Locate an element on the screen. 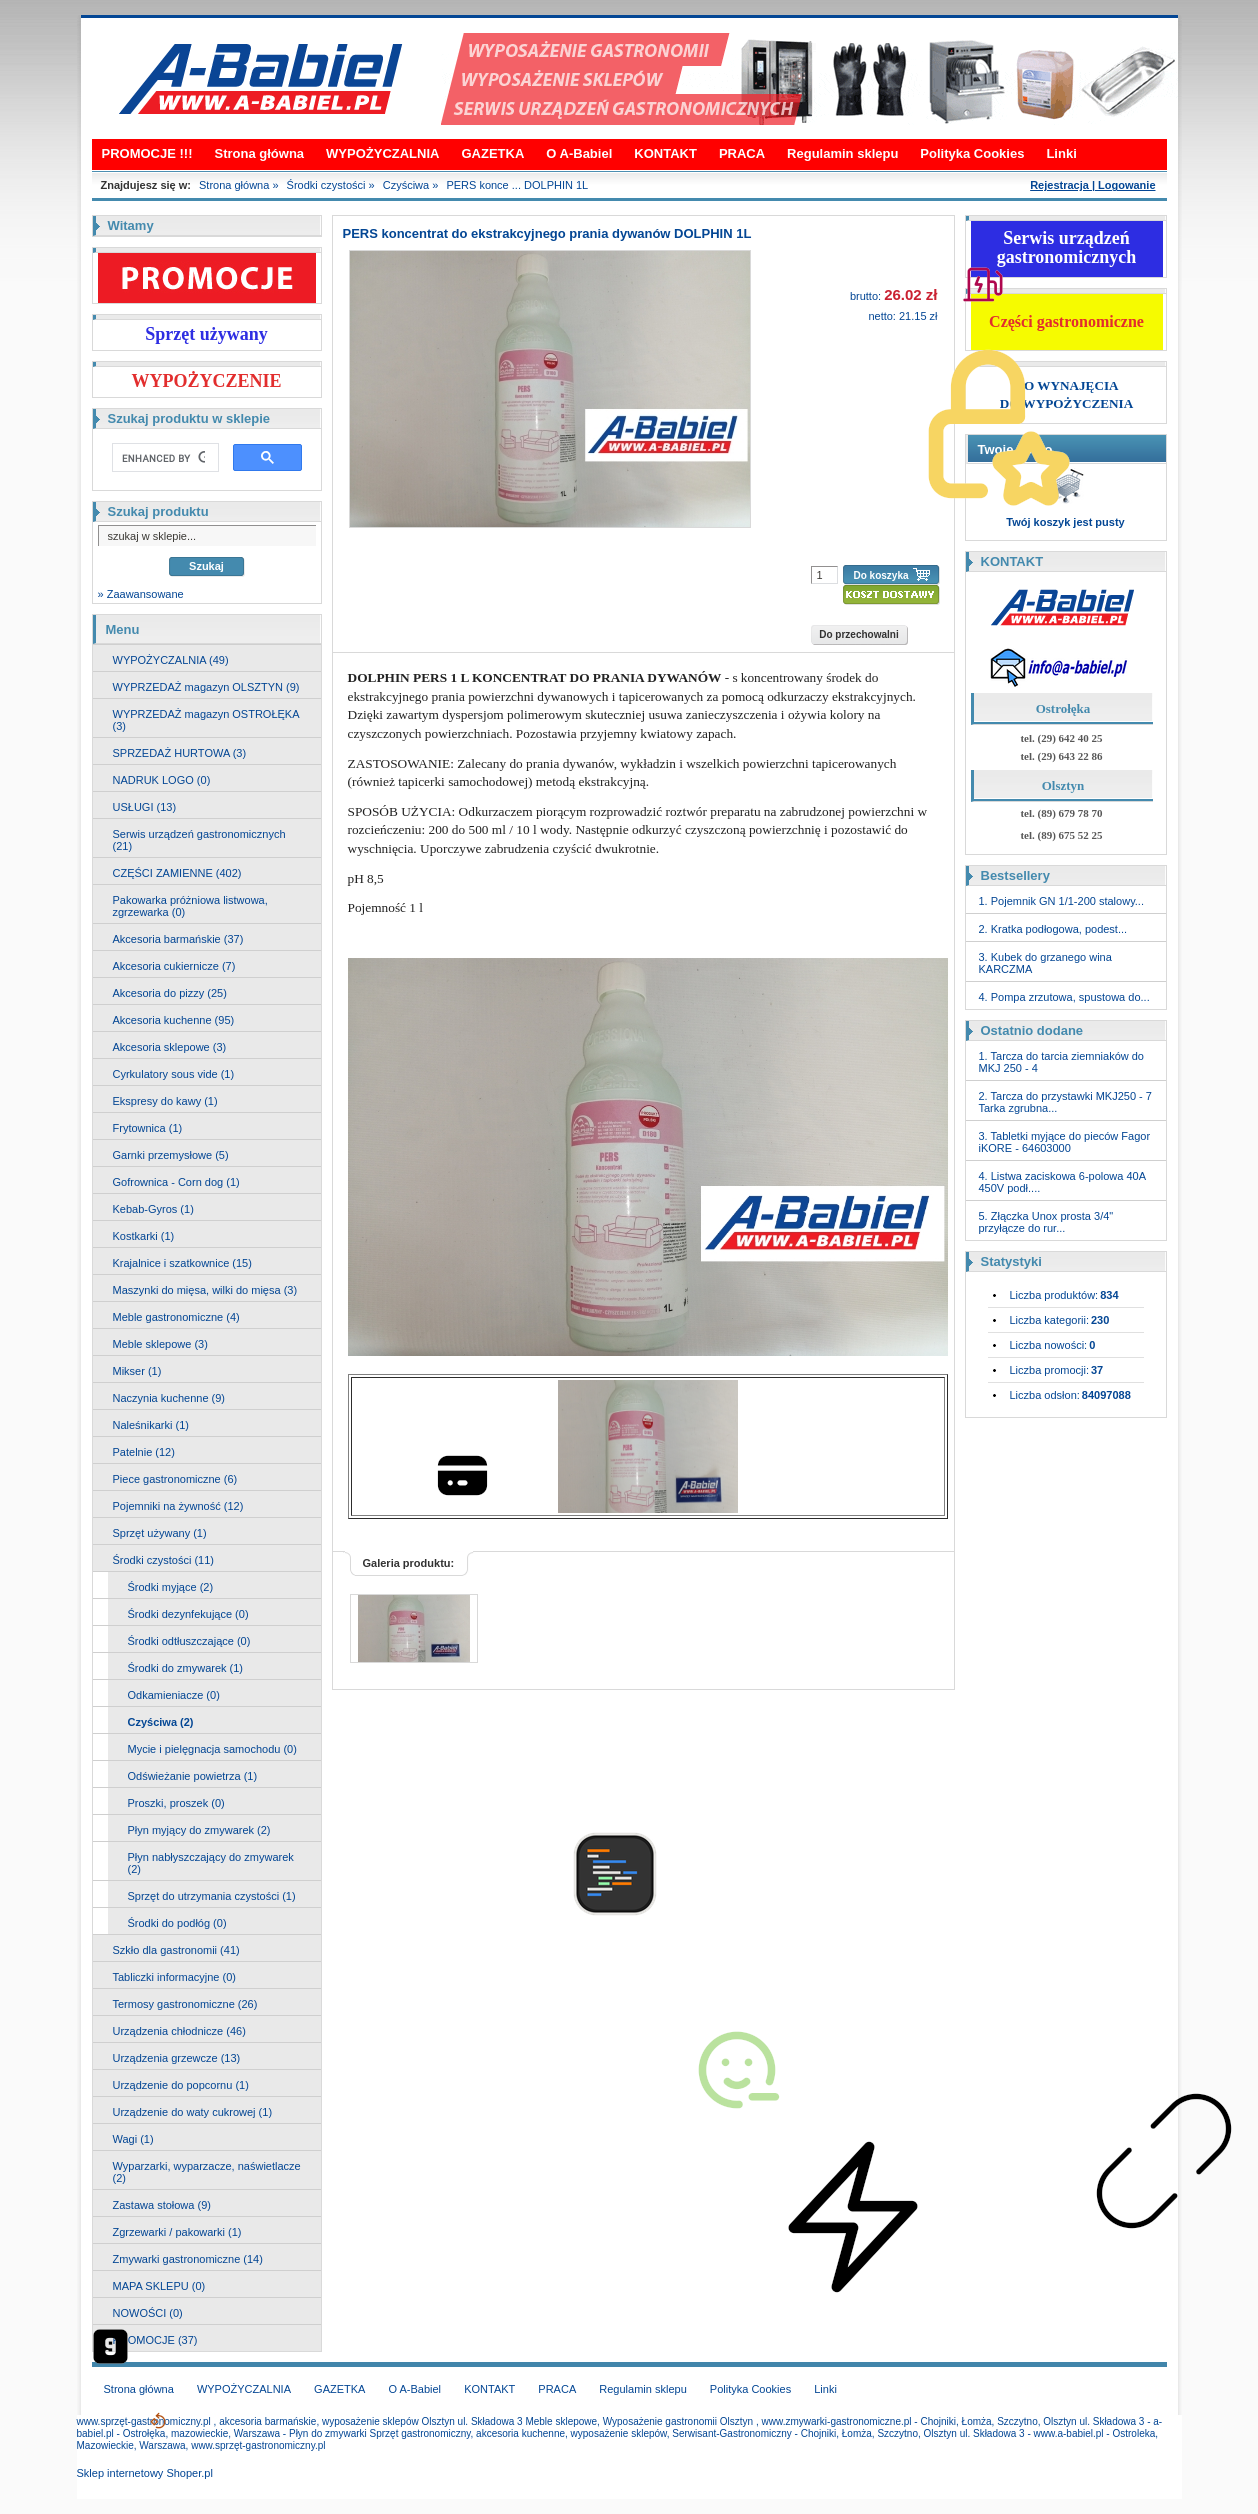 Image resolution: width=1258 pixels, height=2514 pixels. manage payment methods is located at coordinates (462, 1475).